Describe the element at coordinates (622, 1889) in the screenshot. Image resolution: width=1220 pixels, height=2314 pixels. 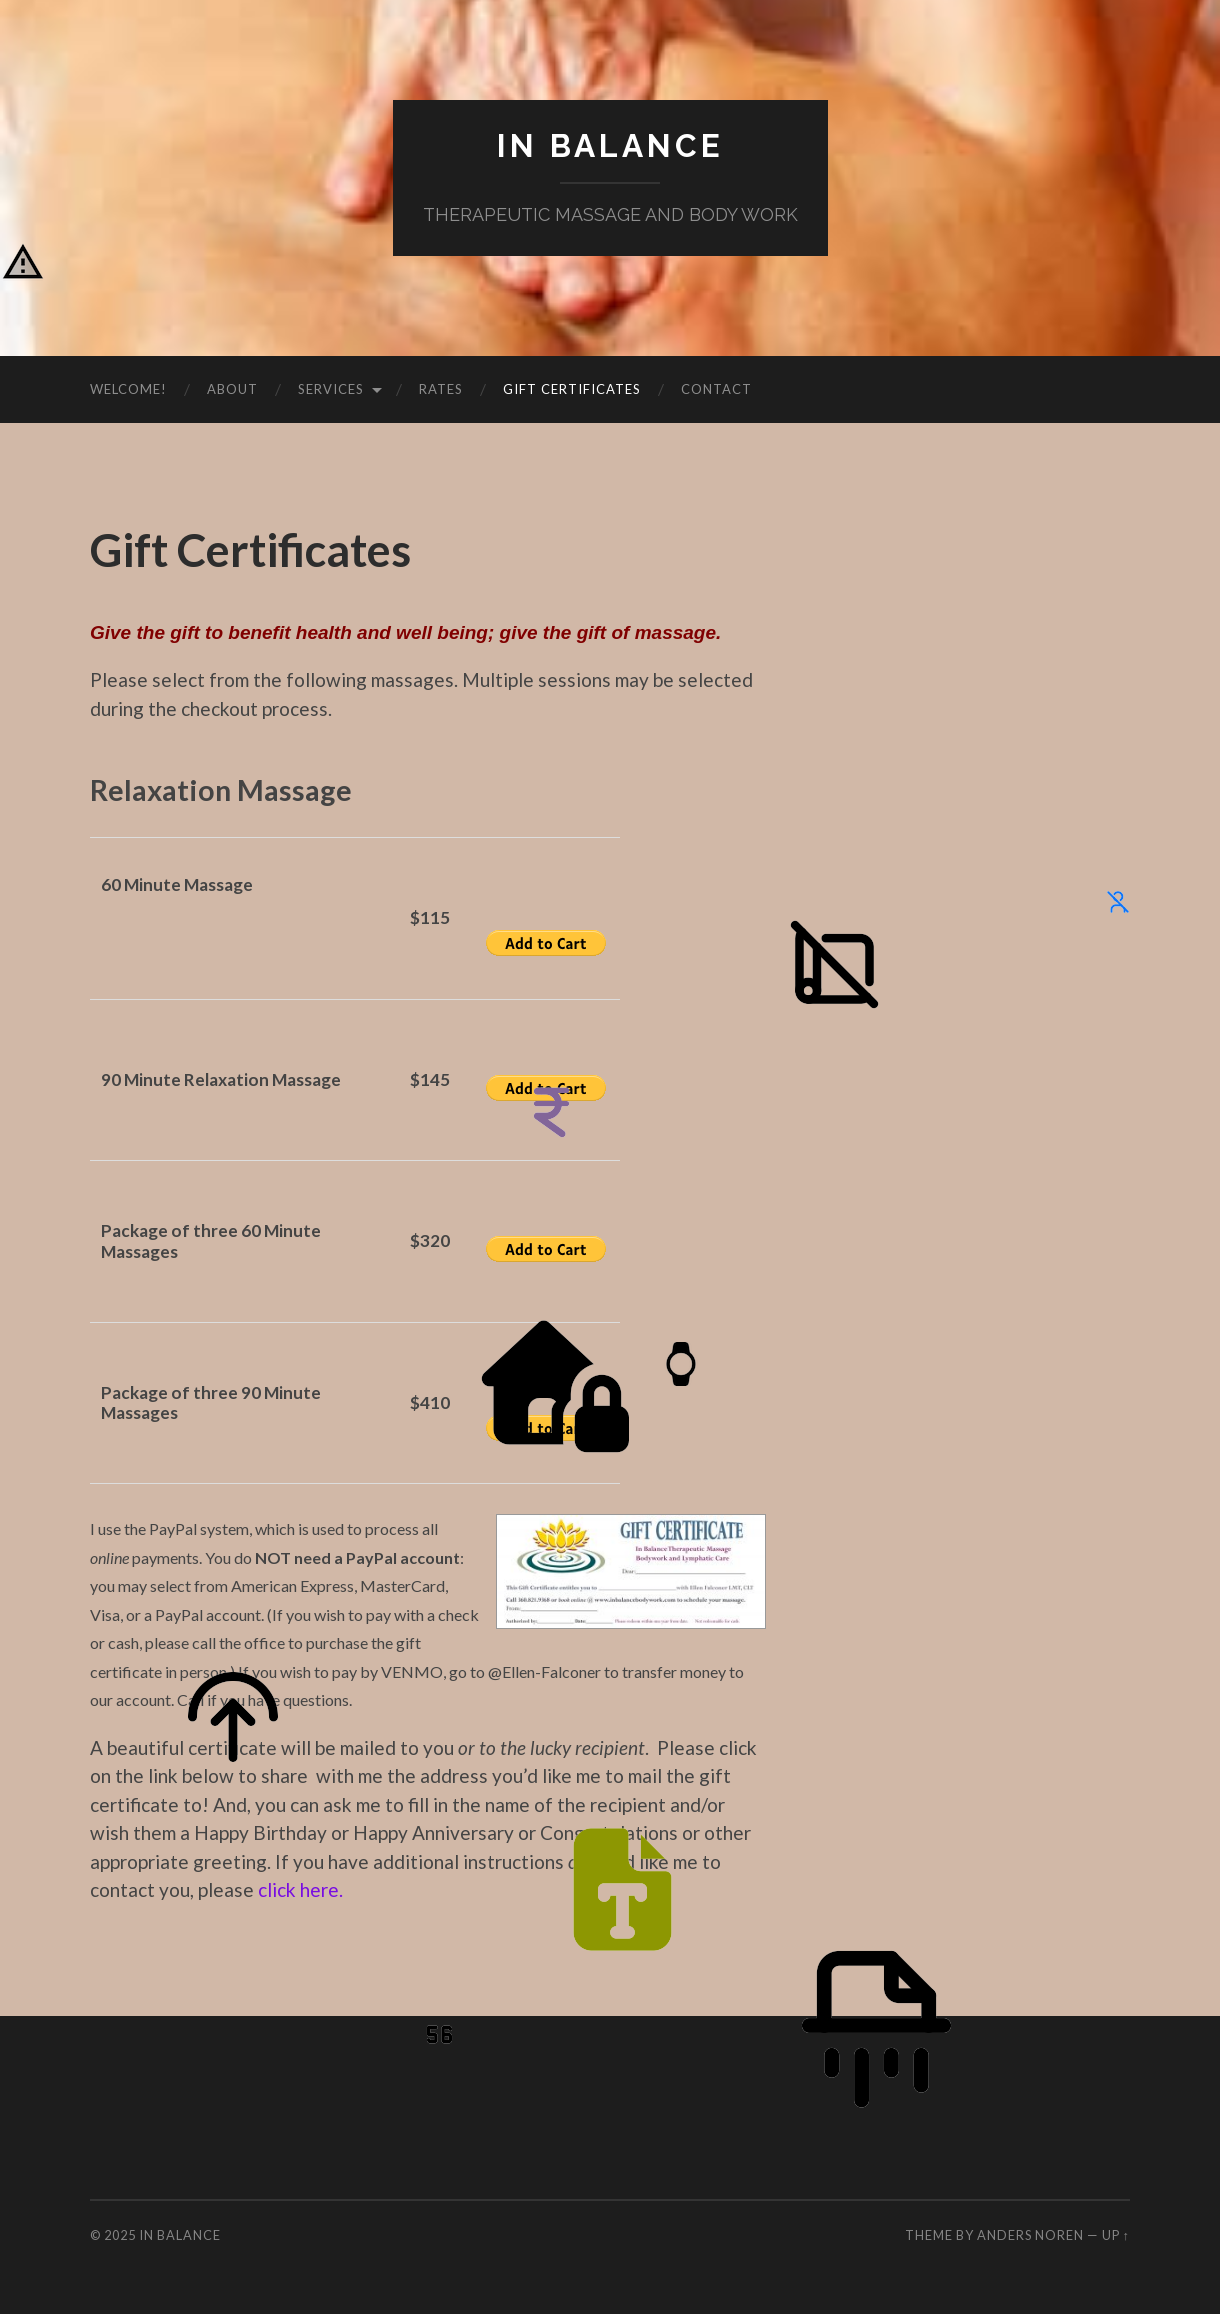
I see `open a text or typography file` at that location.